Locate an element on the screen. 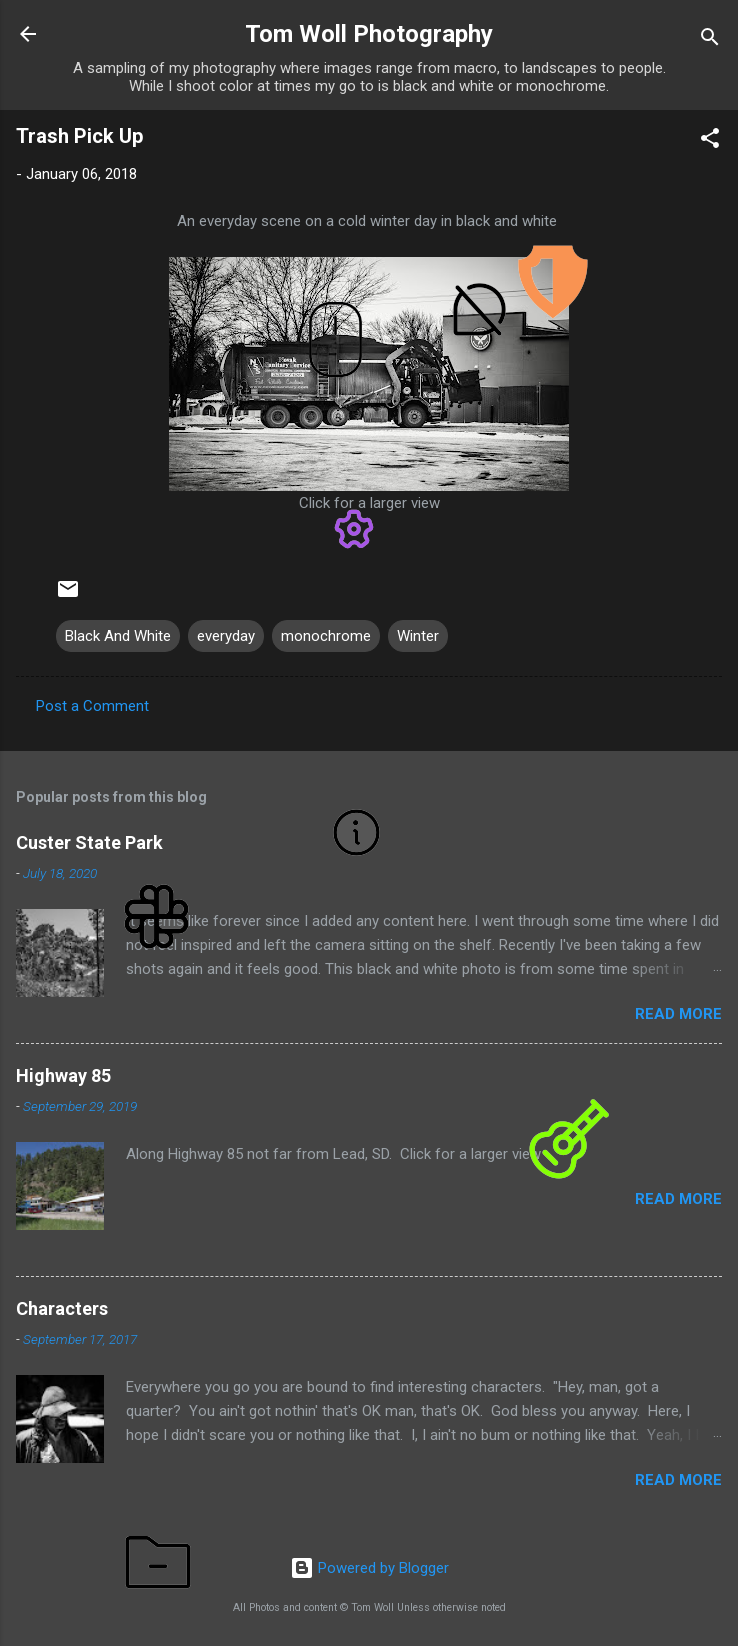  view more information or details is located at coordinates (356, 832).